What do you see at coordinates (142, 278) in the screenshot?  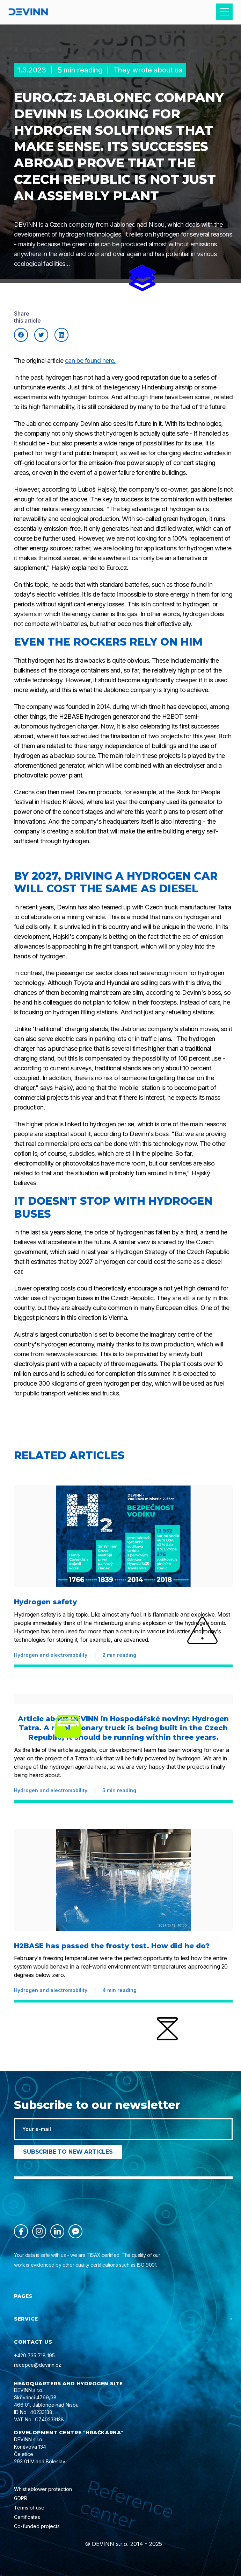 I see `view front layer of a stack` at bounding box center [142, 278].